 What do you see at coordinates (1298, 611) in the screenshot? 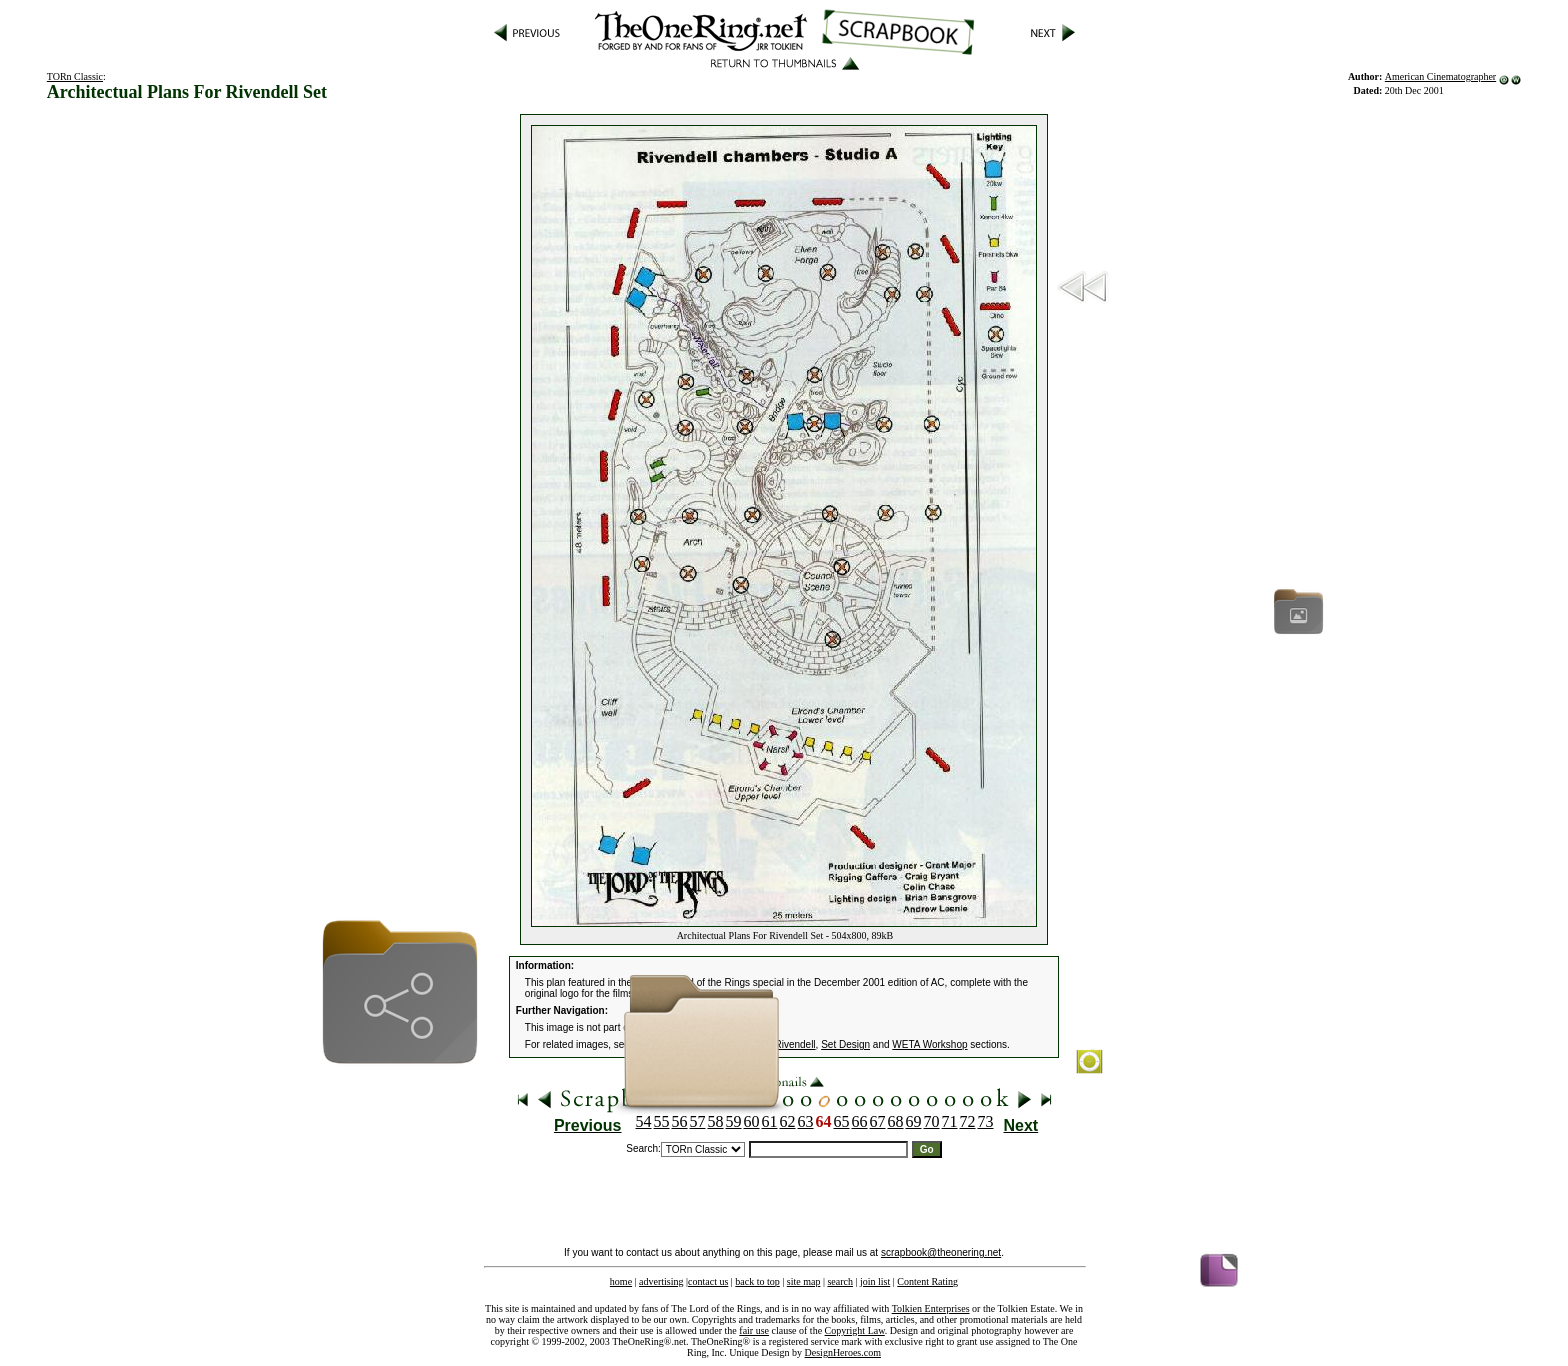
I see `open your pictures folder` at bounding box center [1298, 611].